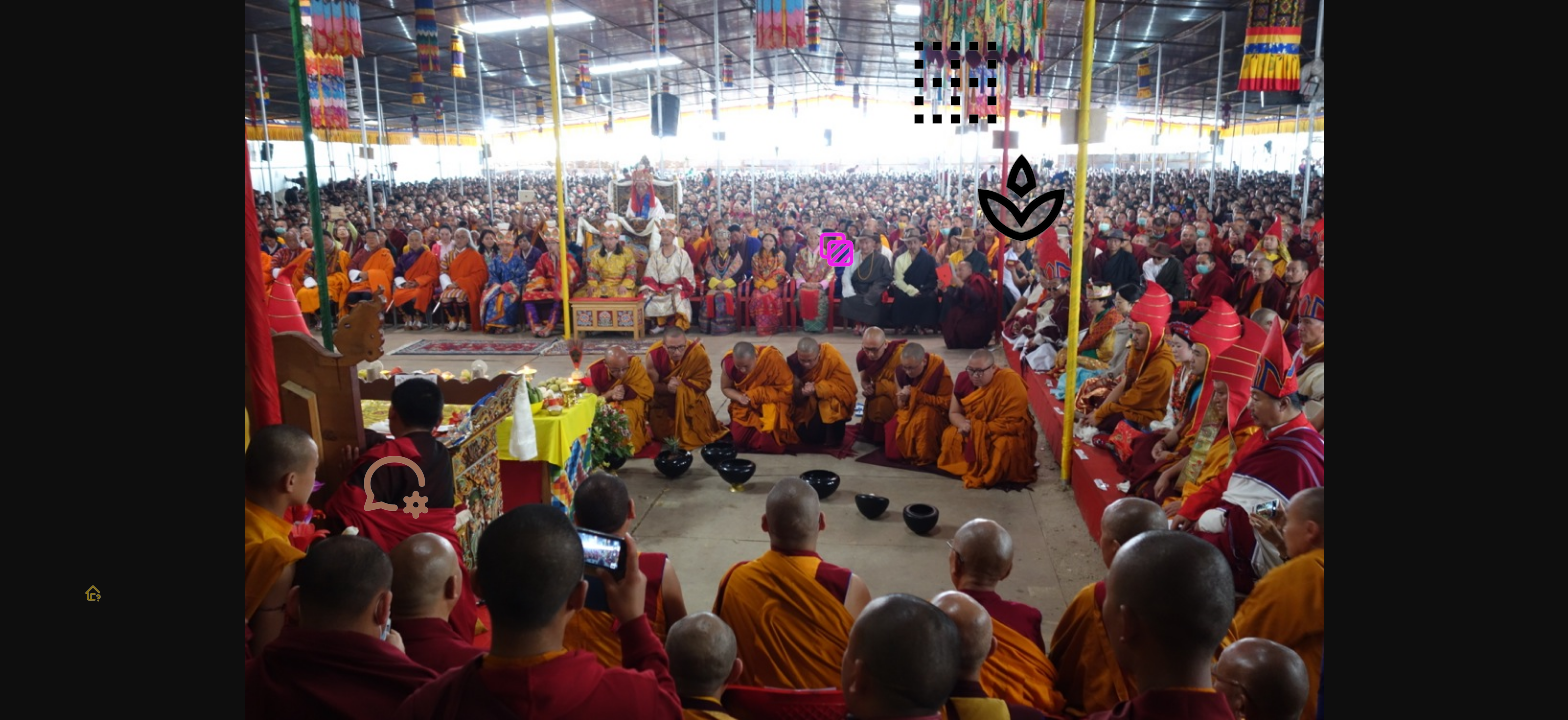 The image size is (1568, 720). I want to click on remove all borders from selected cells or elements, so click(955, 82).